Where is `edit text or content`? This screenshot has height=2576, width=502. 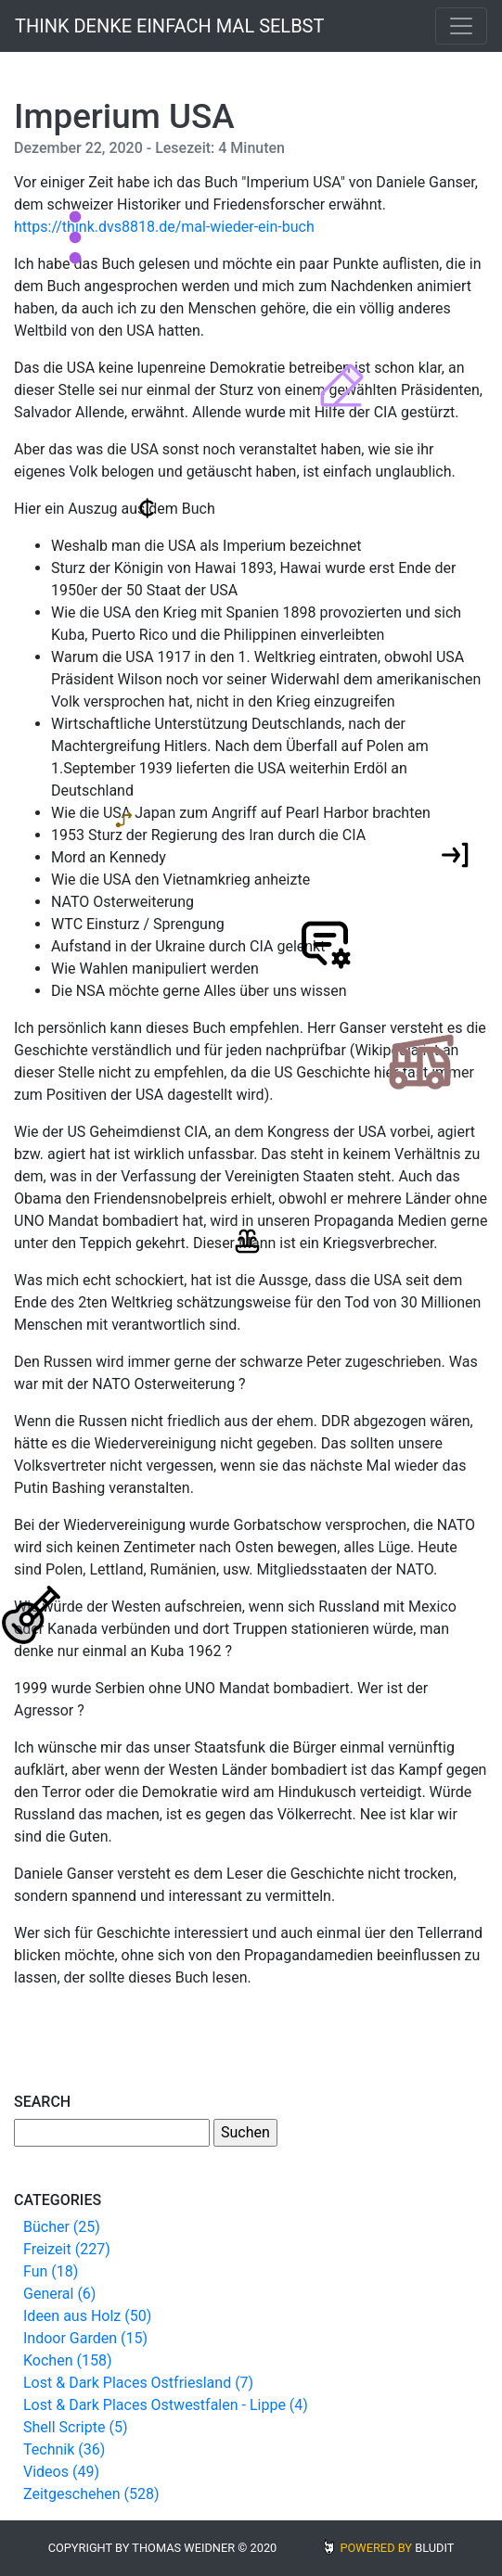 edit text or content is located at coordinates (341, 386).